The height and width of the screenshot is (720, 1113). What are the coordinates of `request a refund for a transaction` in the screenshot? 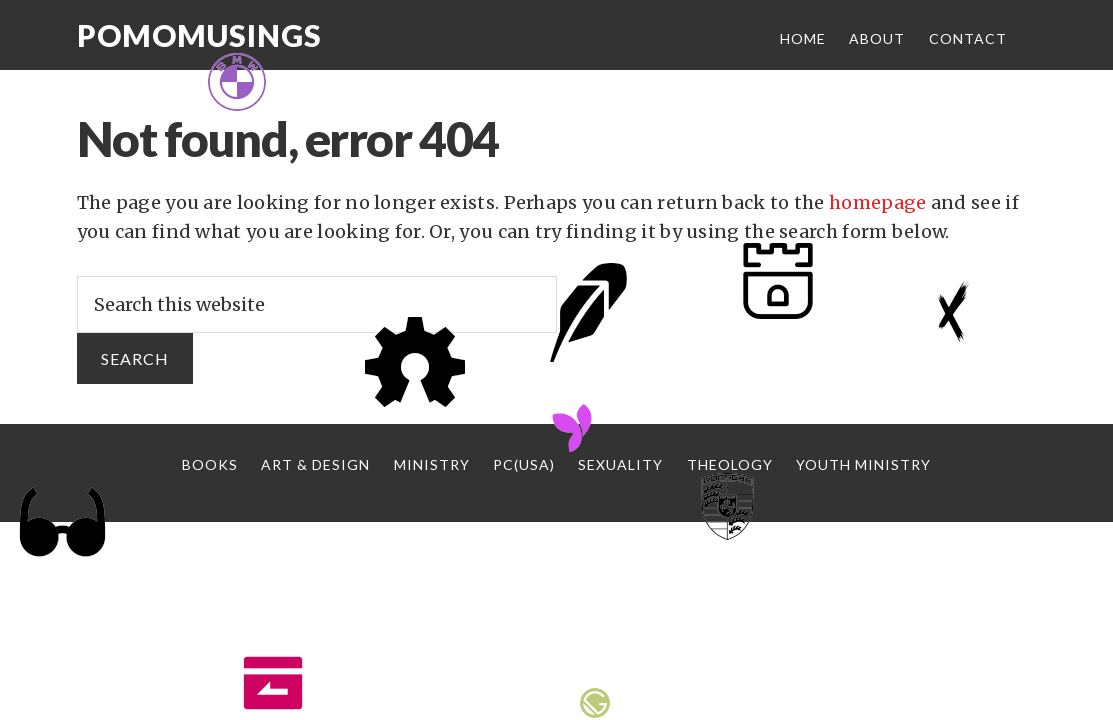 It's located at (273, 683).